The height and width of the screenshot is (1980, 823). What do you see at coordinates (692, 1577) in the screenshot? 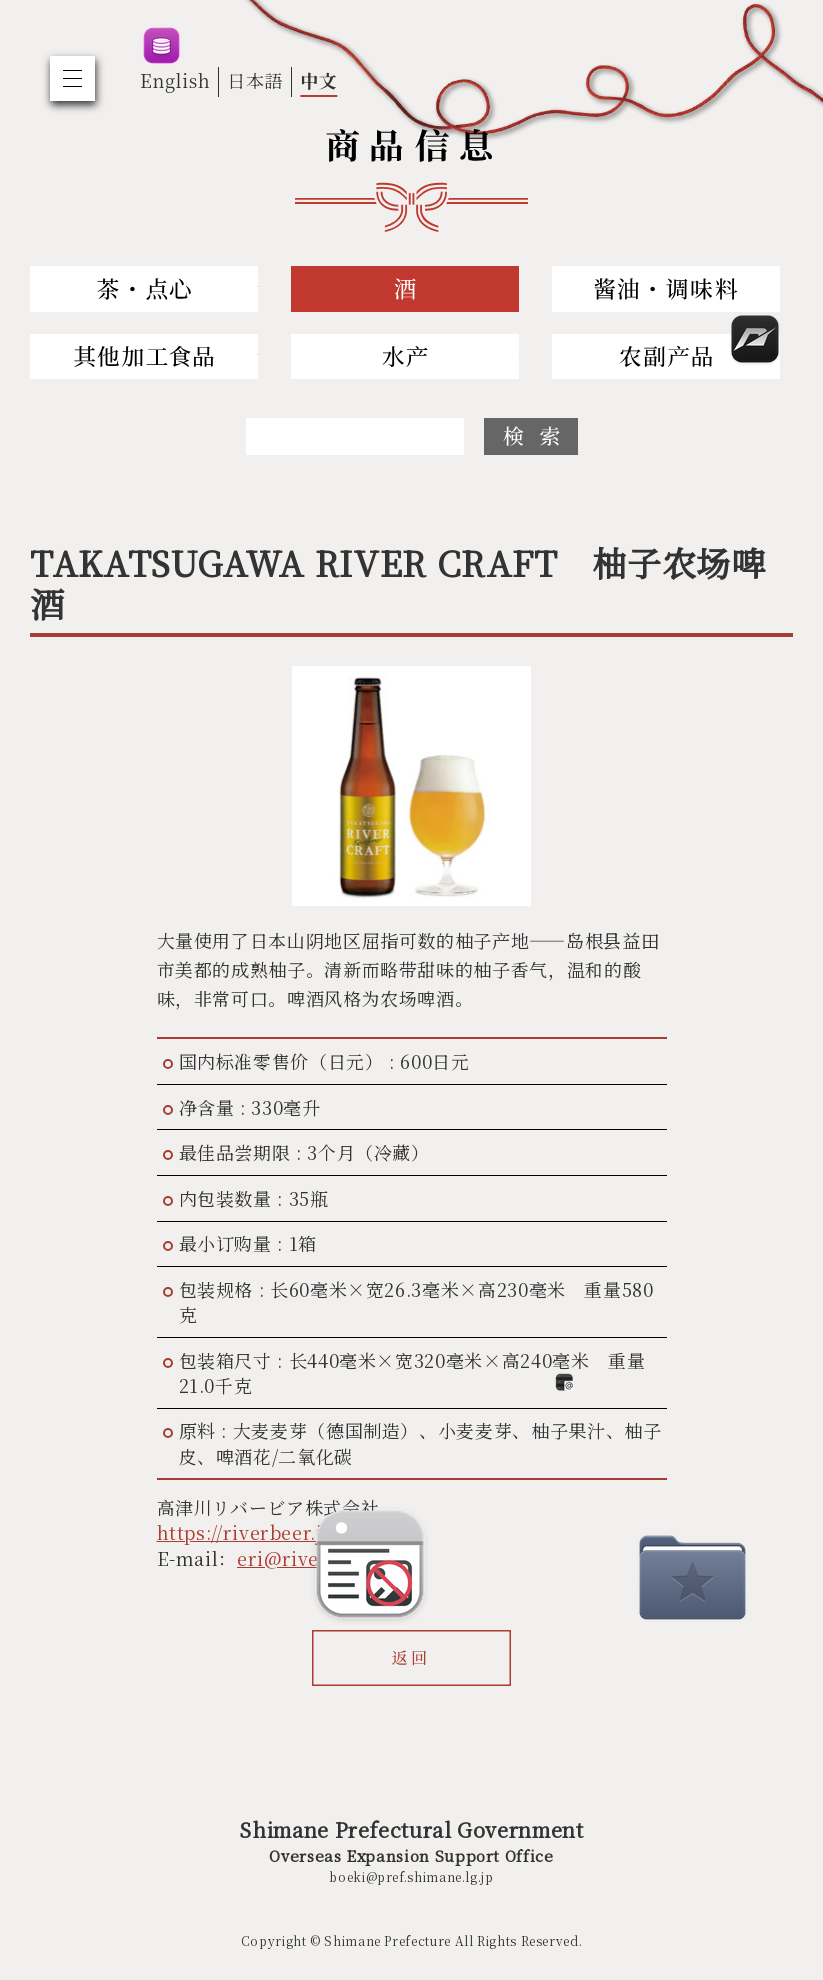
I see `open bookmarked or favorite files` at bounding box center [692, 1577].